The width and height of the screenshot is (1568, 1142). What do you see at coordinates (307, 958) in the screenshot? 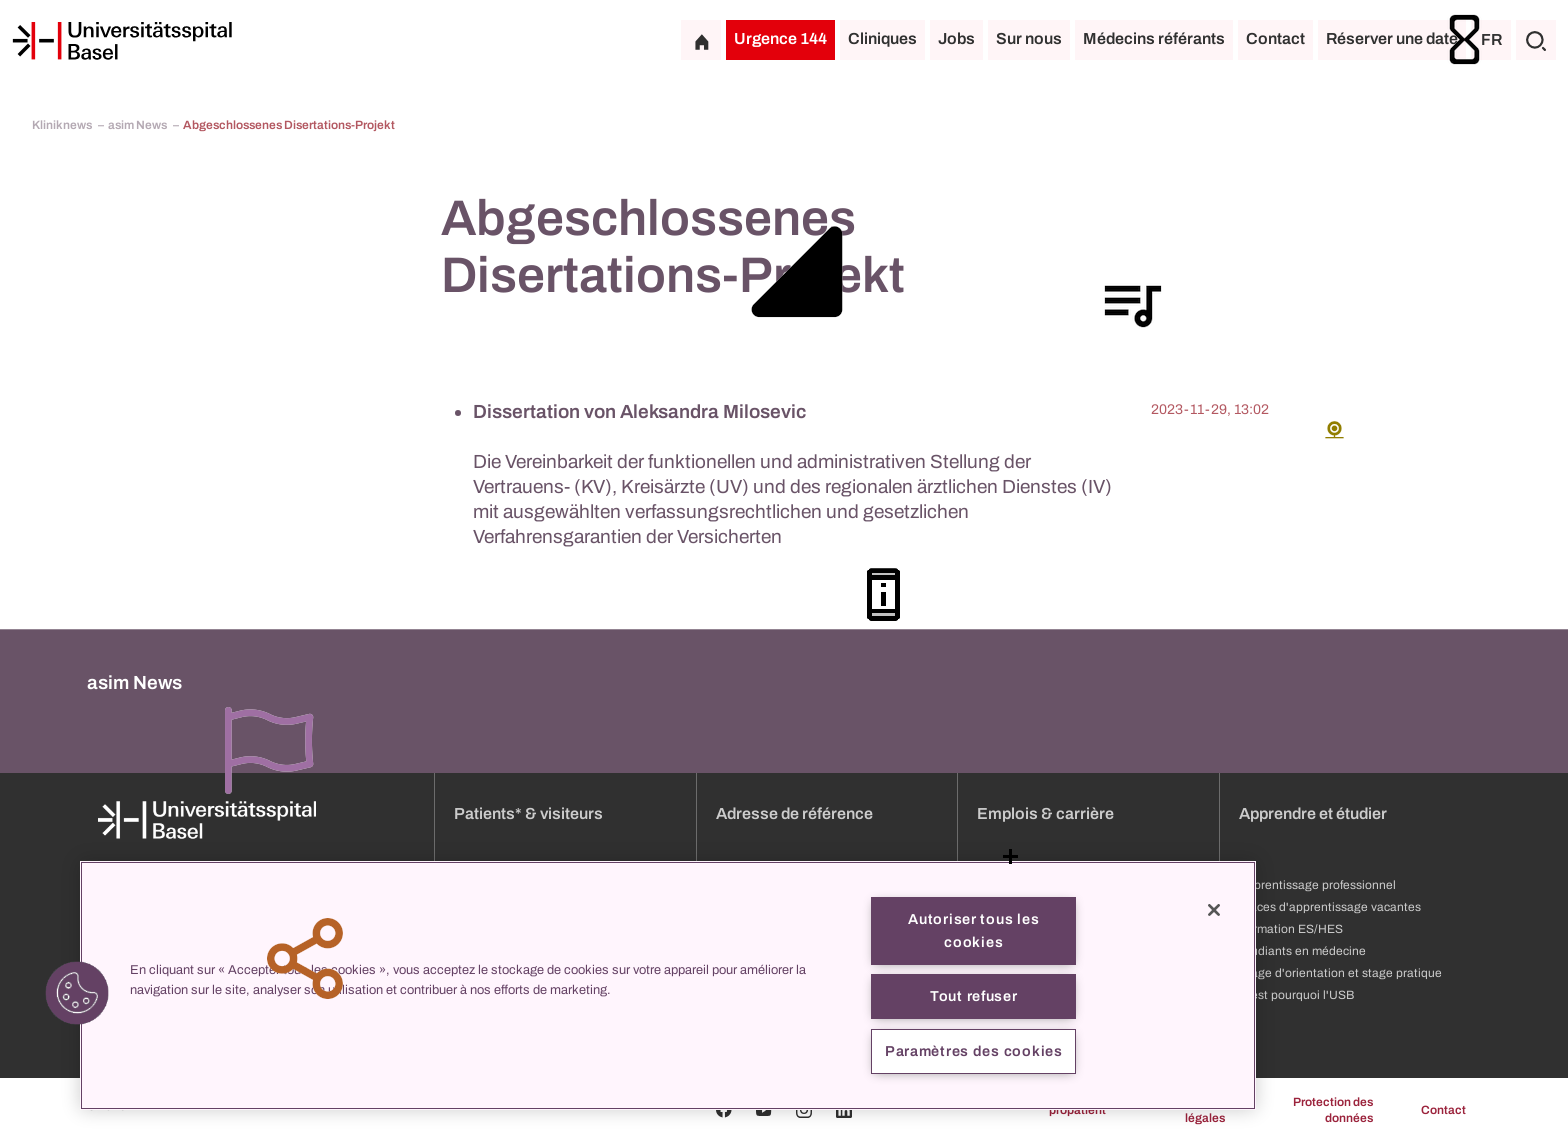
I see `share content to other apps or platforms` at bounding box center [307, 958].